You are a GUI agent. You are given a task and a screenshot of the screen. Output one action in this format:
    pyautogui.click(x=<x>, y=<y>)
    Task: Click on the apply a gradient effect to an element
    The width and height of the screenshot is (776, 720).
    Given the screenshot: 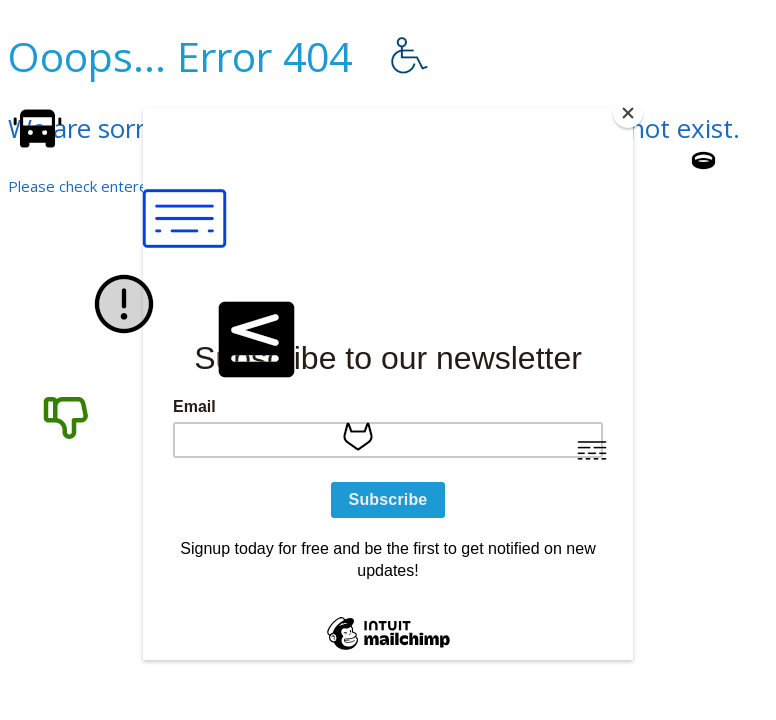 What is the action you would take?
    pyautogui.click(x=592, y=451)
    